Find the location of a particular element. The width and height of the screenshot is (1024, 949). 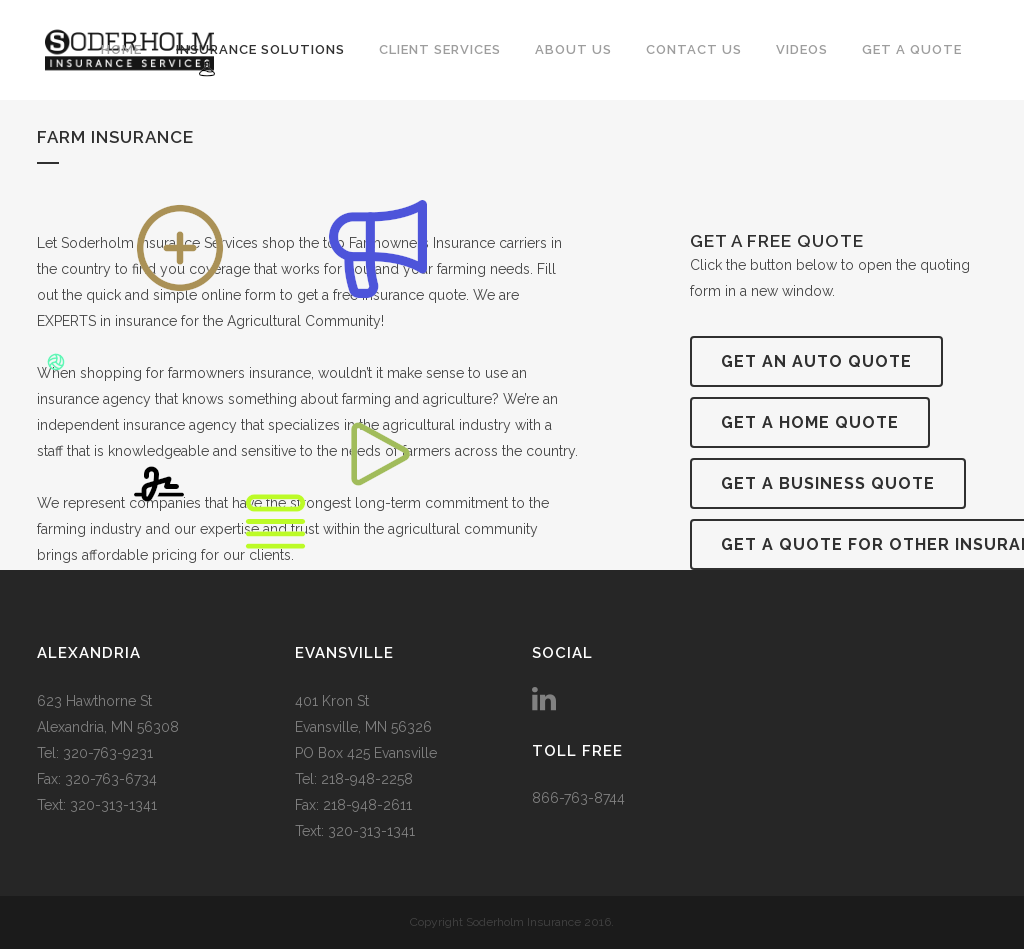

play media or video content is located at coordinates (380, 454).